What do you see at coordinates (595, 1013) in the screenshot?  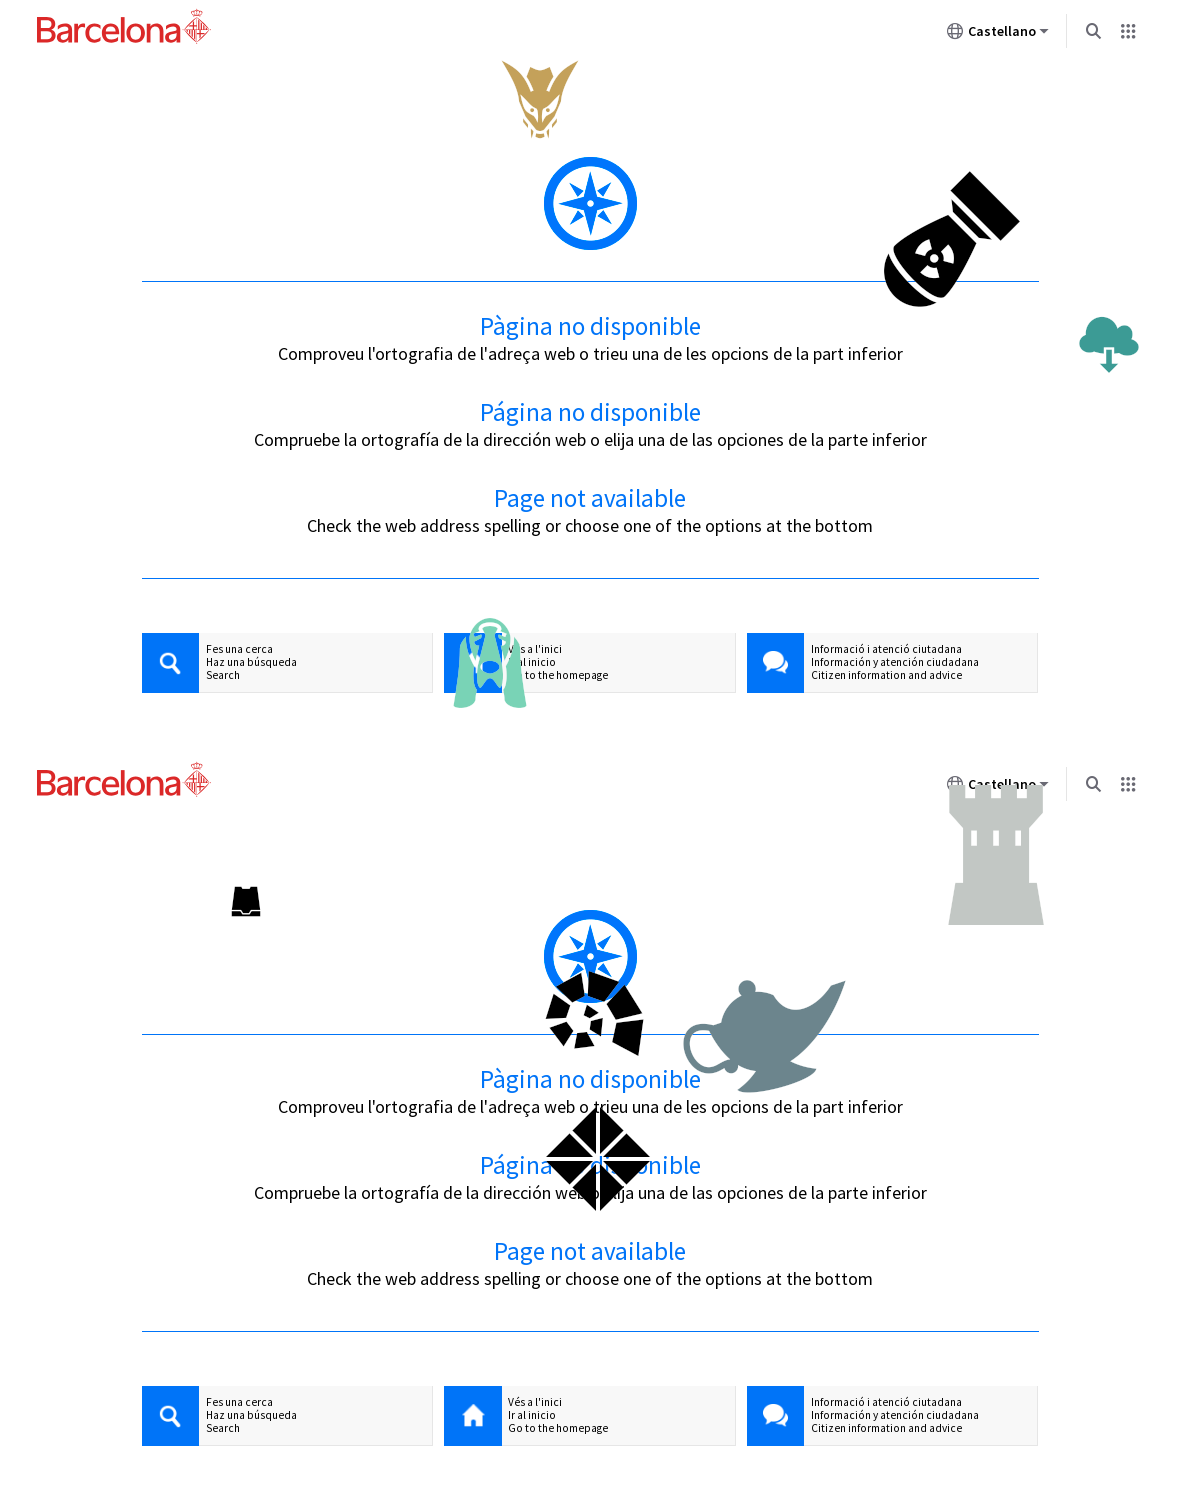 I see `decorative shell or fossil collectible item` at bounding box center [595, 1013].